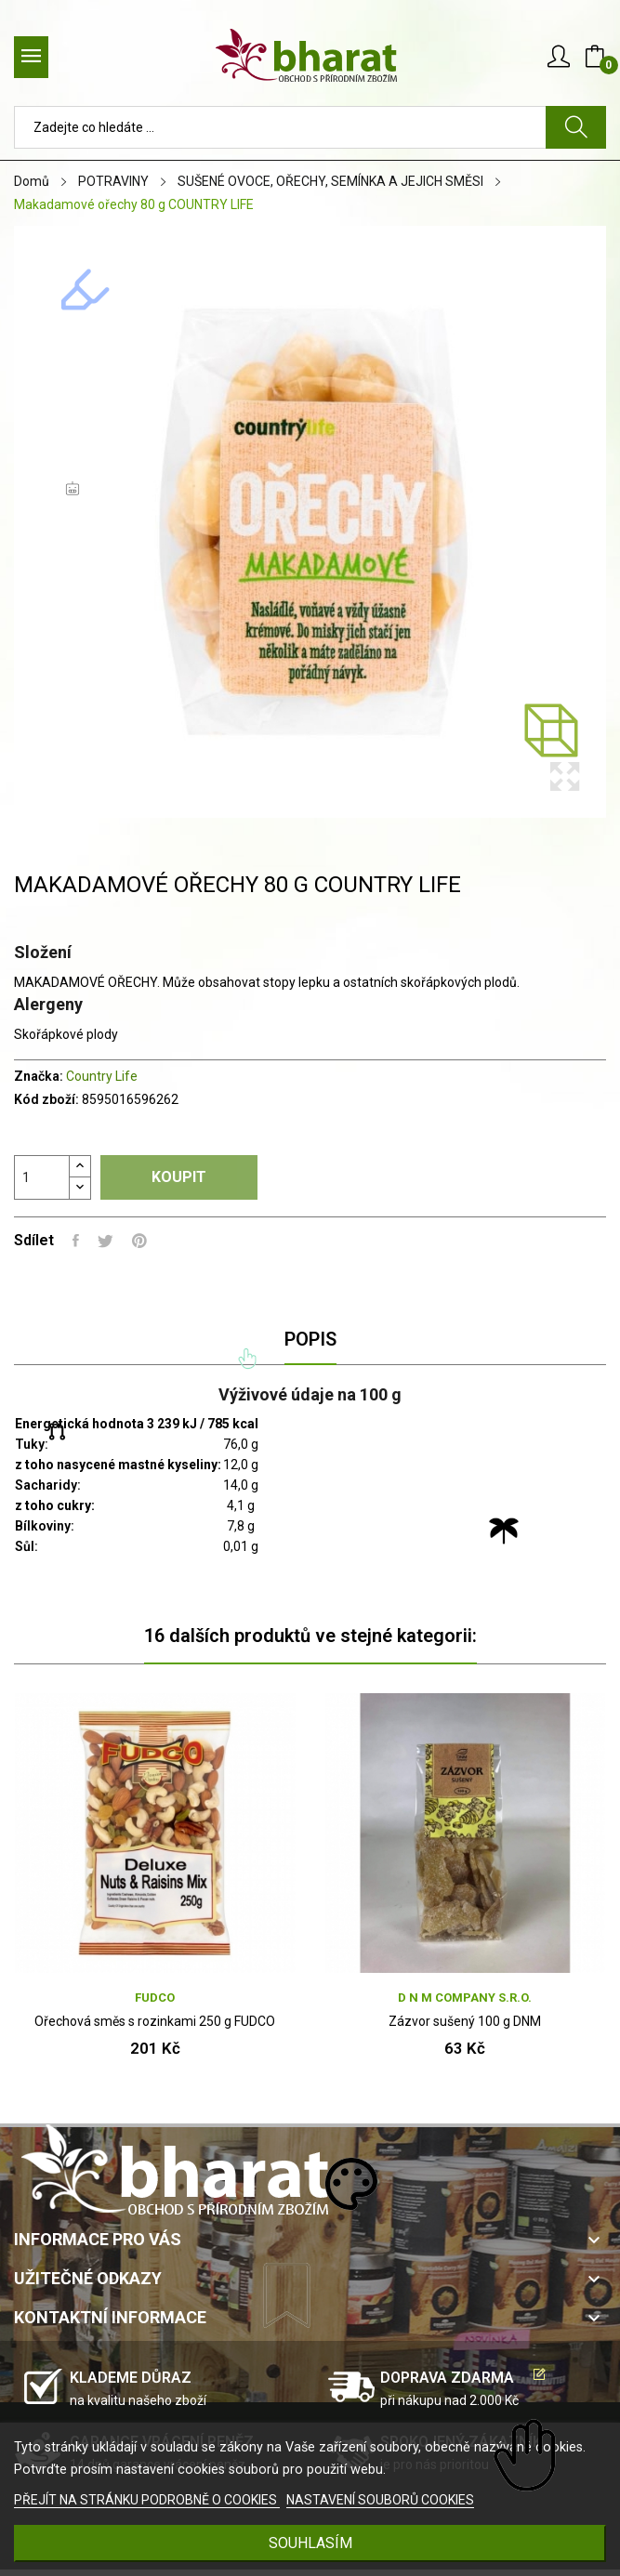 This screenshot has width=620, height=2576. Describe the element at coordinates (551, 730) in the screenshot. I see `view 3D model or object` at that location.